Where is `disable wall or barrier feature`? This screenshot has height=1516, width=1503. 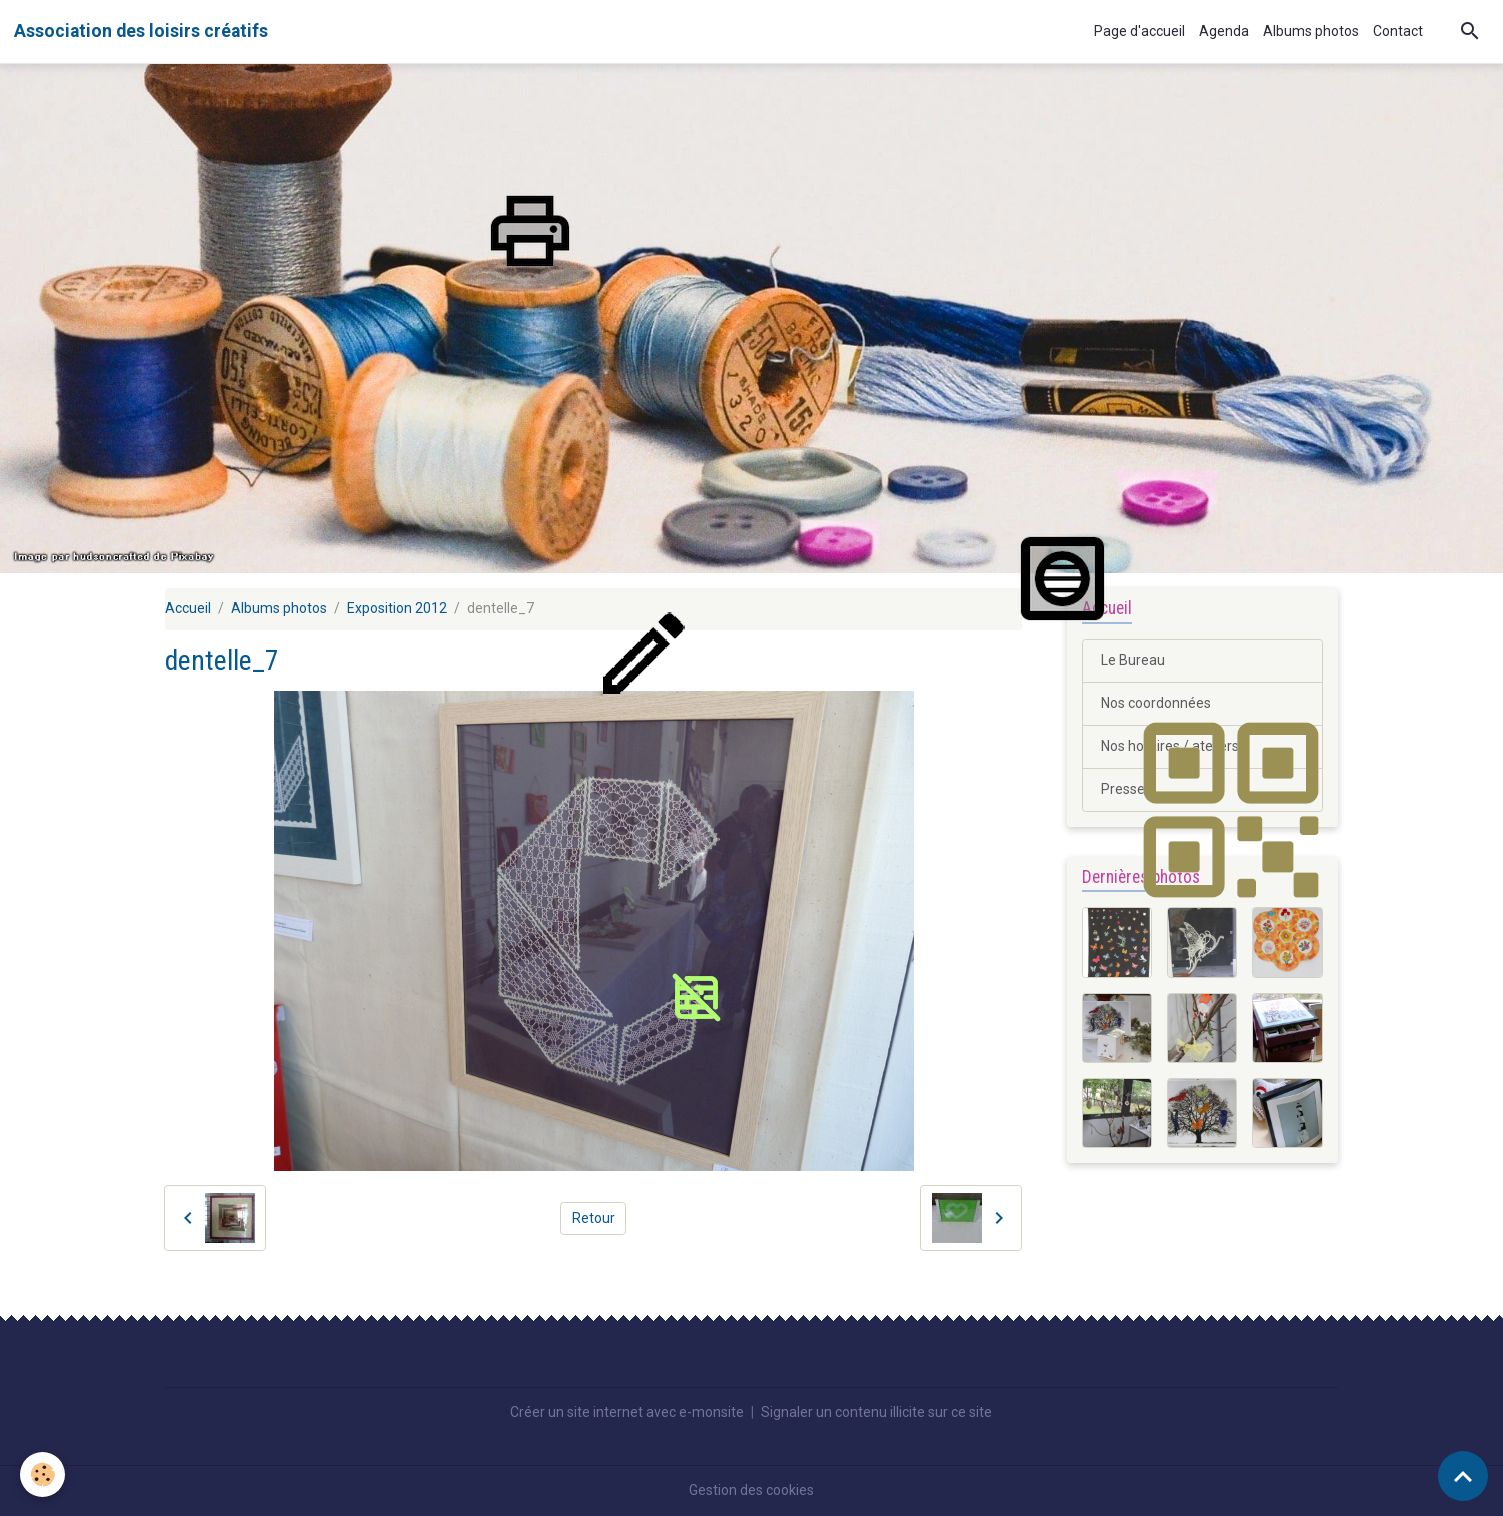
disable wall or barrier feature is located at coordinates (696, 997).